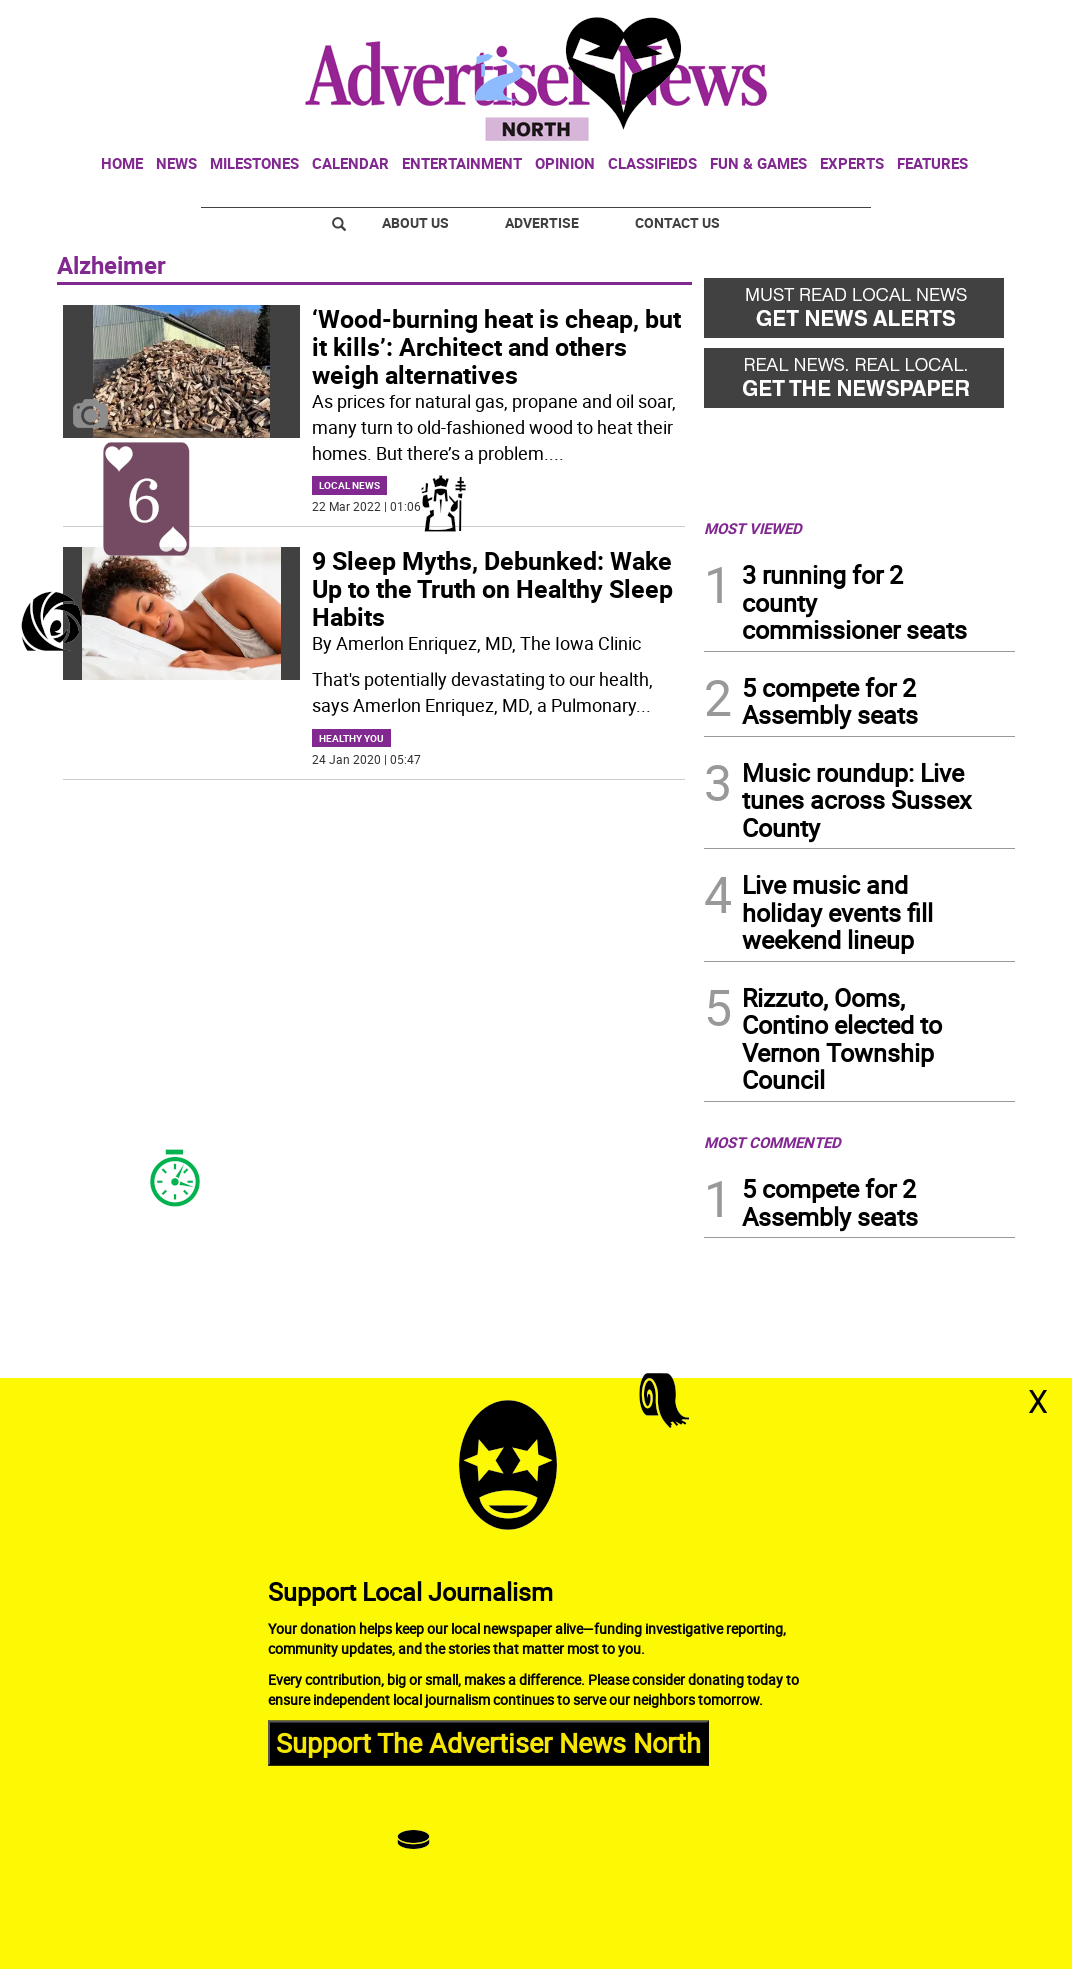 This screenshot has height=1969, width=1072. Describe the element at coordinates (662, 1400) in the screenshot. I see `access first aid or medical supplies` at that location.